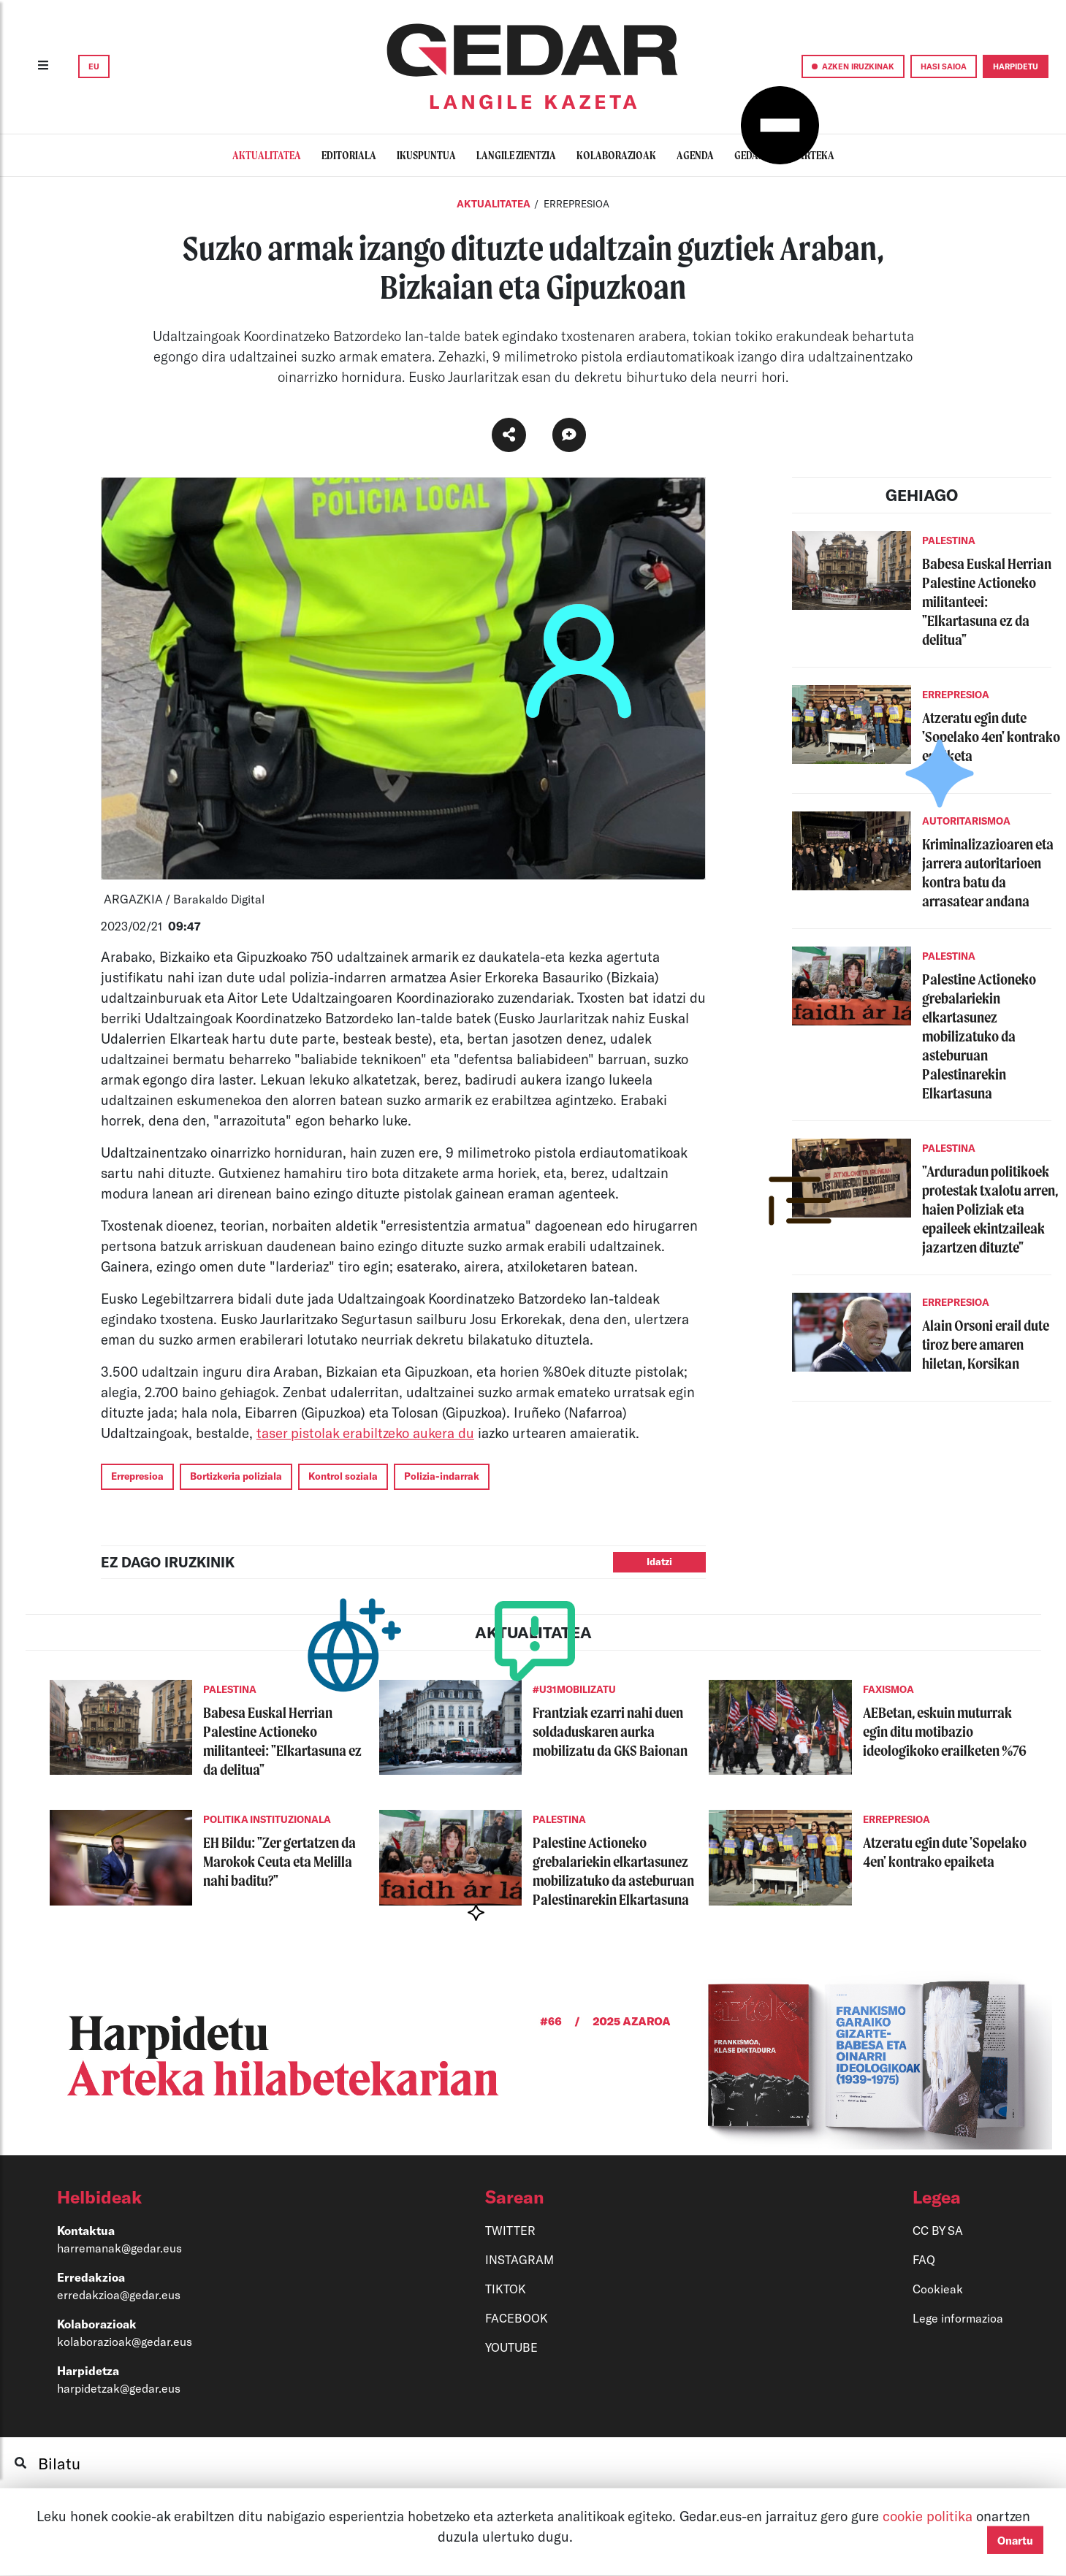 The width and height of the screenshot is (1066, 2576). I want to click on access party or event mode, so click(349, 1646).